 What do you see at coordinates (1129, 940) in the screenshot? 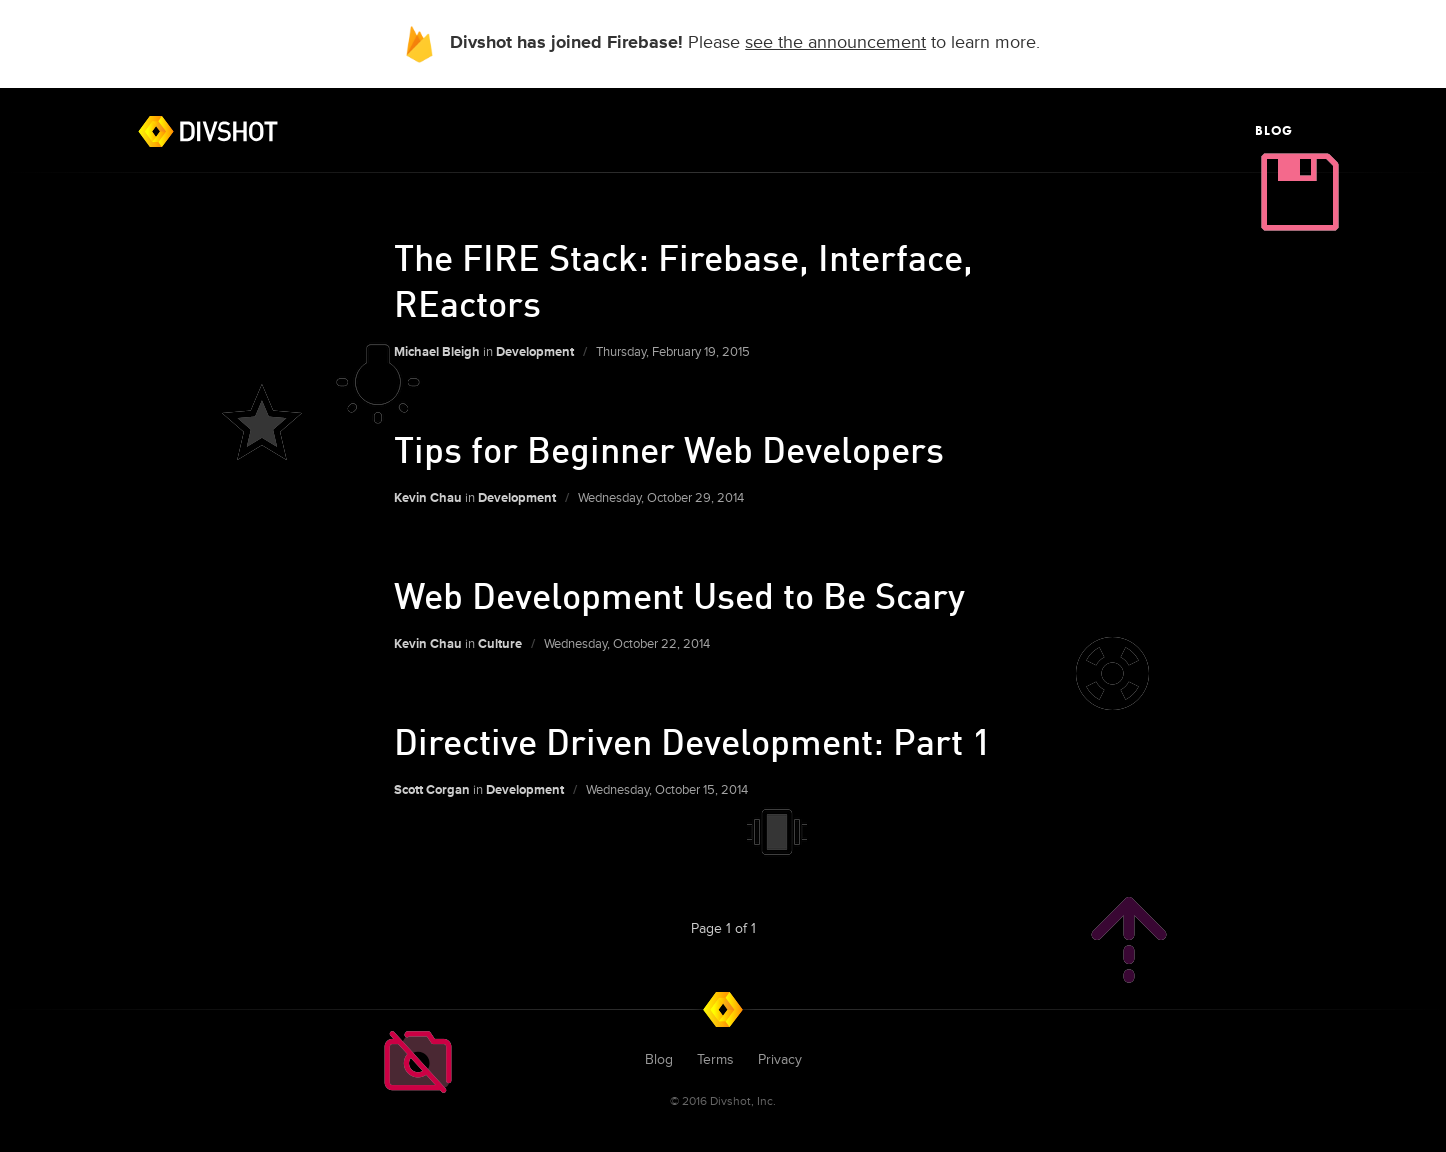
I see `upload in progress or pending` at bounding box center [1129, 940].